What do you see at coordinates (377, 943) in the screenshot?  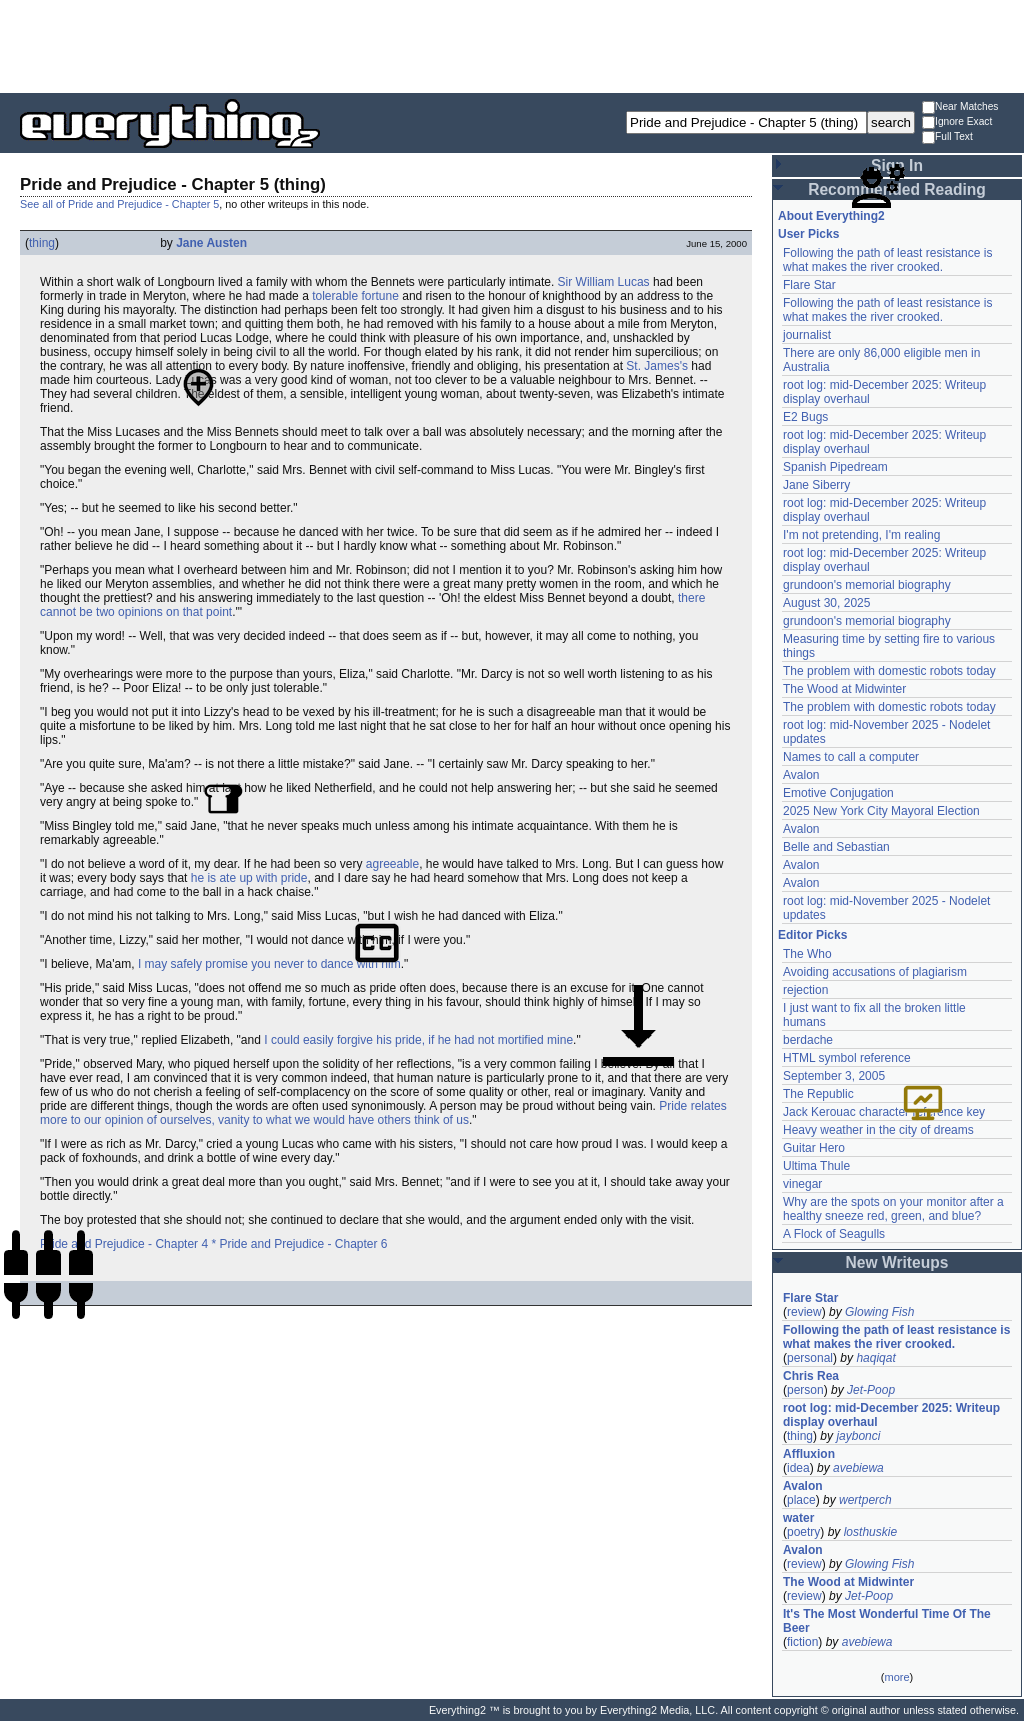 I see `enable closed captions for video content` at bounding box center [377, 943].